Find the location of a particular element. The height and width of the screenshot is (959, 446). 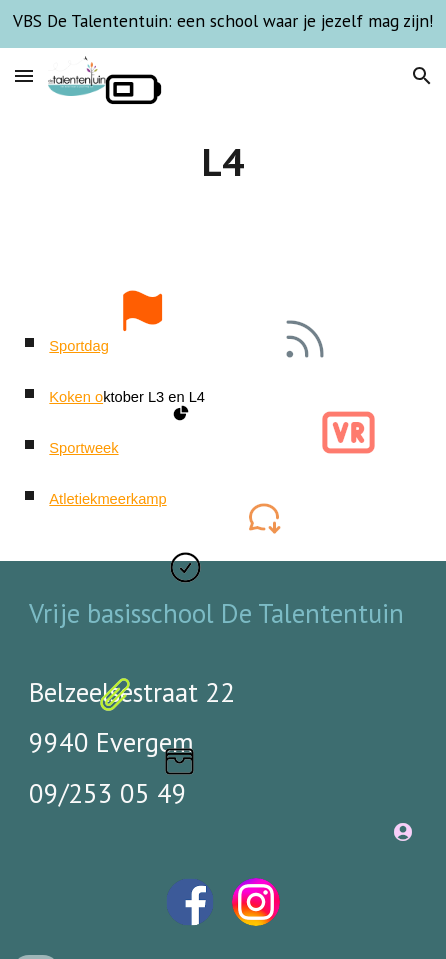

view your profile is located at coordinates (403, 832).